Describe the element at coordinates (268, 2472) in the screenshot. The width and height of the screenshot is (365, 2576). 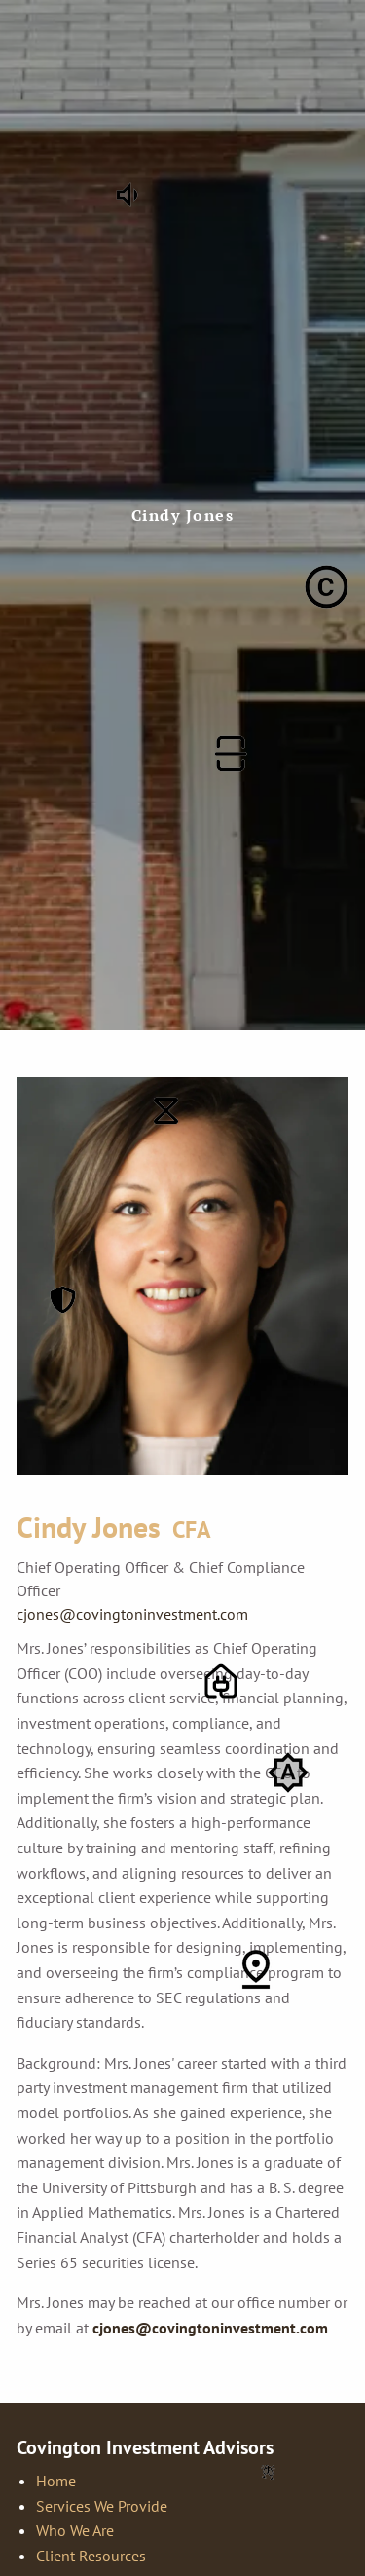
I see `celebrate an achievement or milestone` at that location.